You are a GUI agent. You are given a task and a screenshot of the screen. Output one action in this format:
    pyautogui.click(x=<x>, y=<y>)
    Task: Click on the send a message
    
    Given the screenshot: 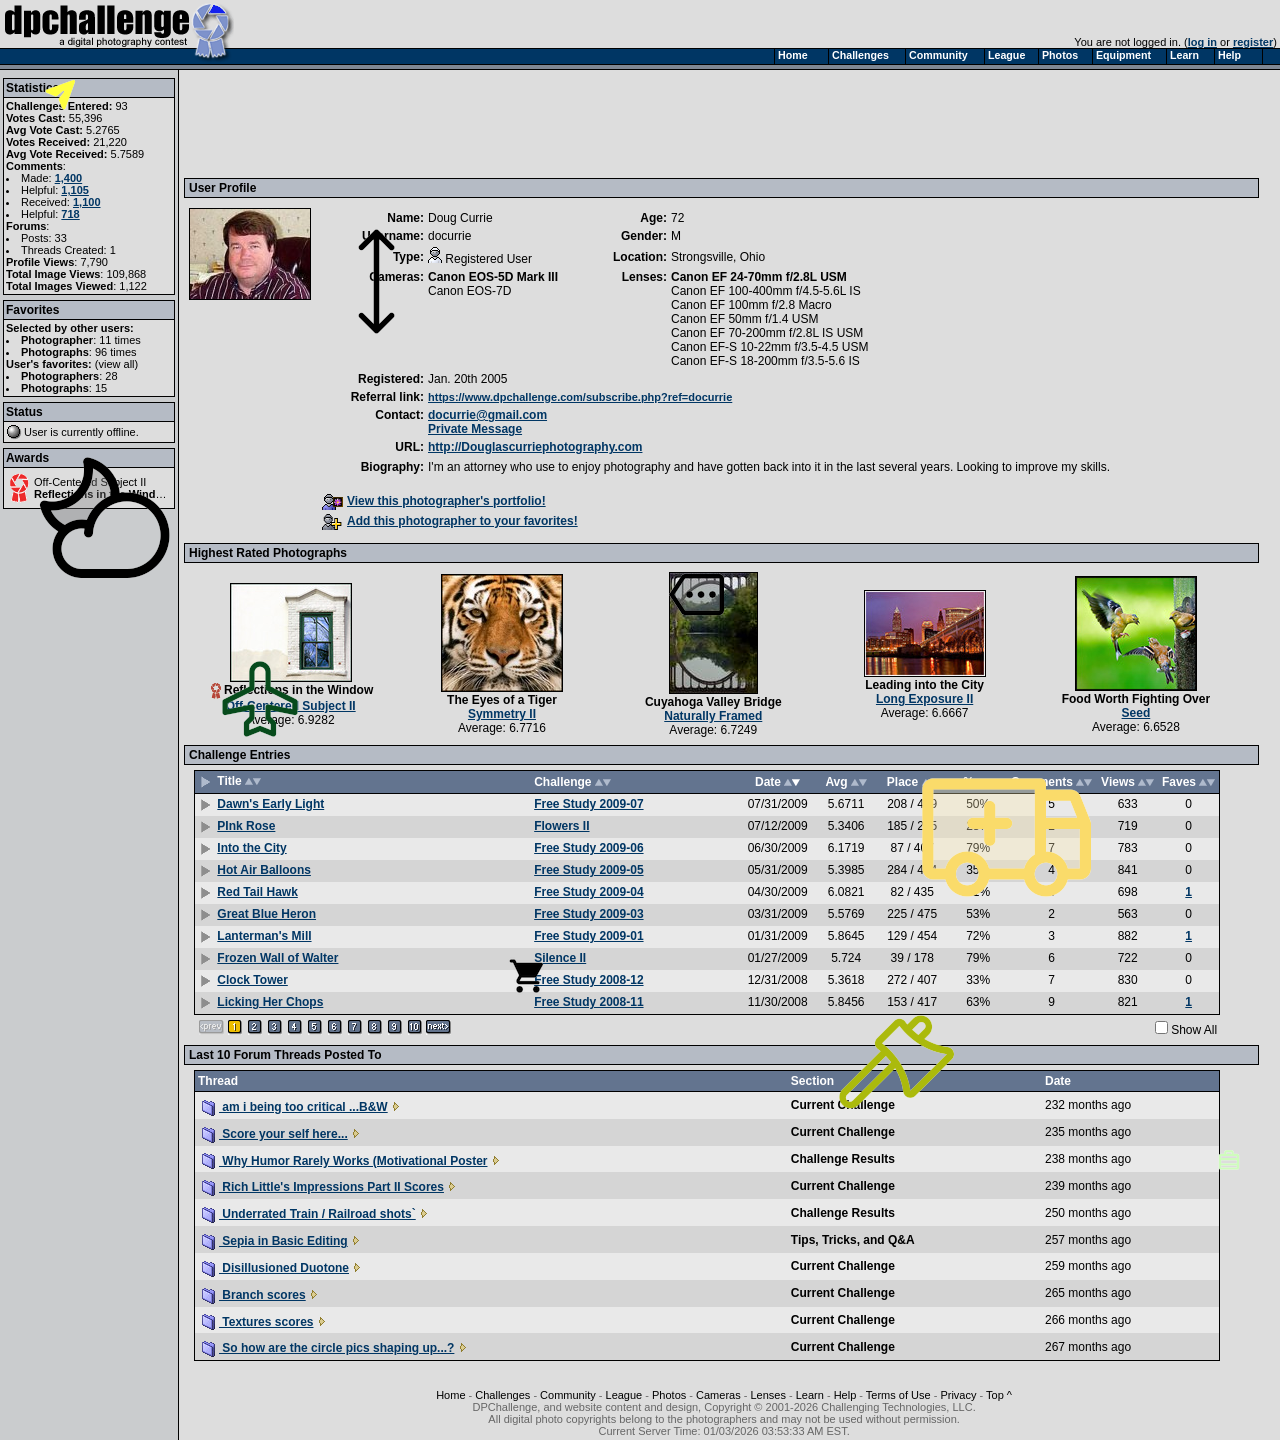 What is the action you would take?
    pyautogui.click(x=60, y=95)
    